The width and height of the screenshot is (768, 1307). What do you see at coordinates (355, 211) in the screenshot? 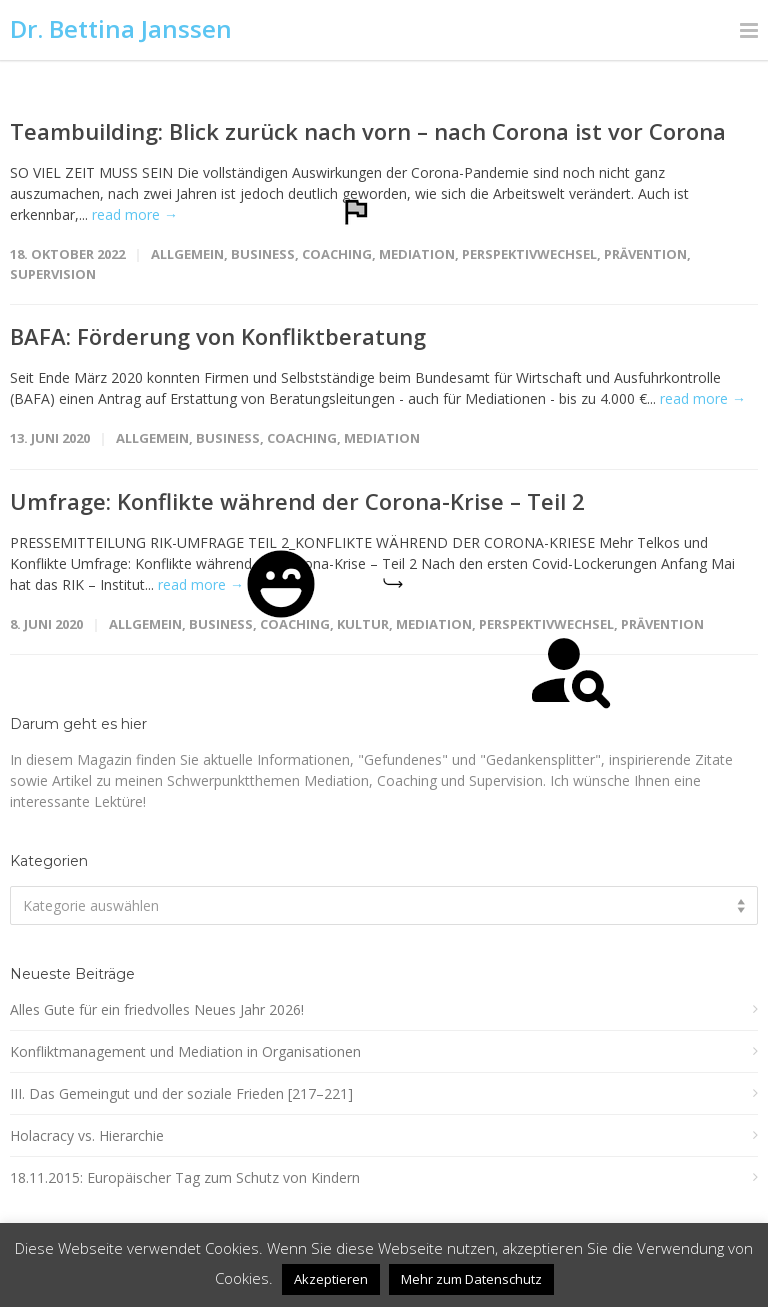
I see `flag or mark an item for follow-up` at bounding box center [355, 211].